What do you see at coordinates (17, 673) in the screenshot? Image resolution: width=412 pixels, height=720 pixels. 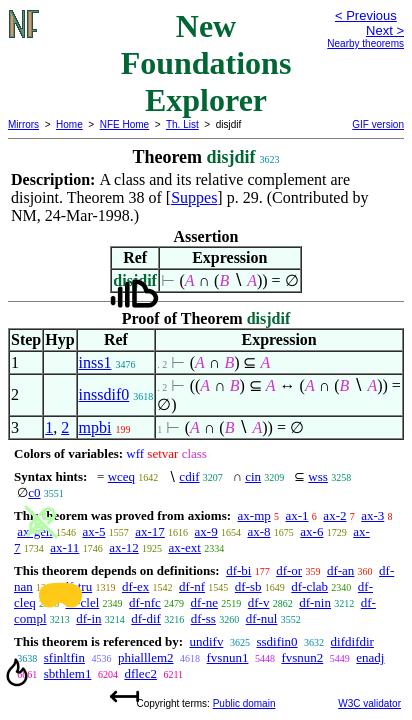 I see `view trending or hot content` at bounding box center [17, 673].